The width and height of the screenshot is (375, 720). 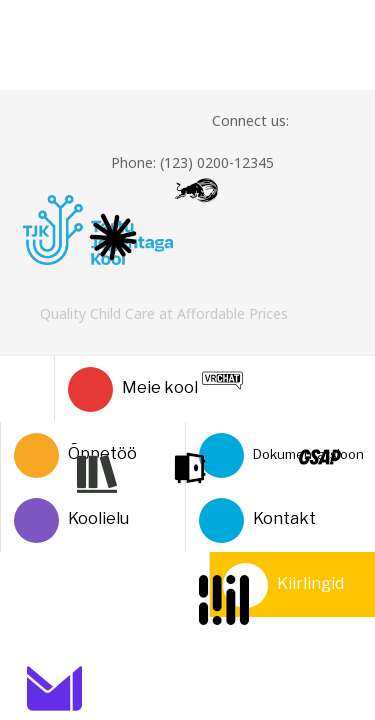 I want to click on Red Bull brand logo, so click(x=196, y=190).